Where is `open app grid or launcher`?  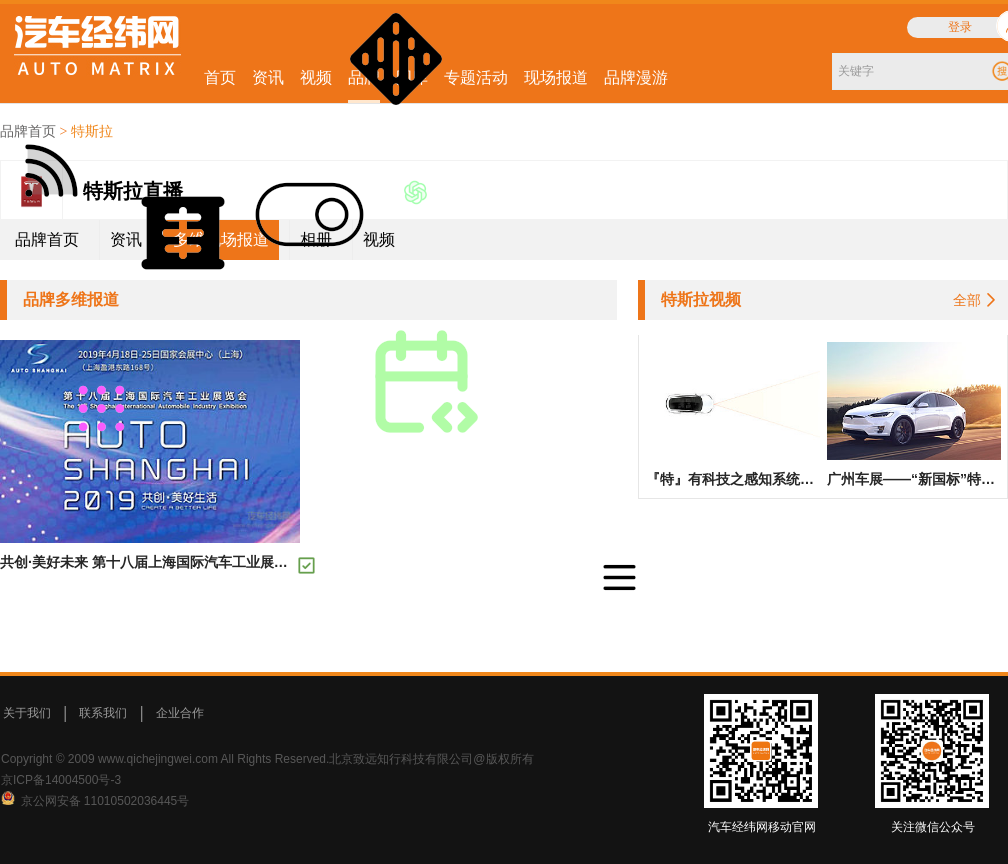 open app grid or launcher is located at coordinates (101, 408).